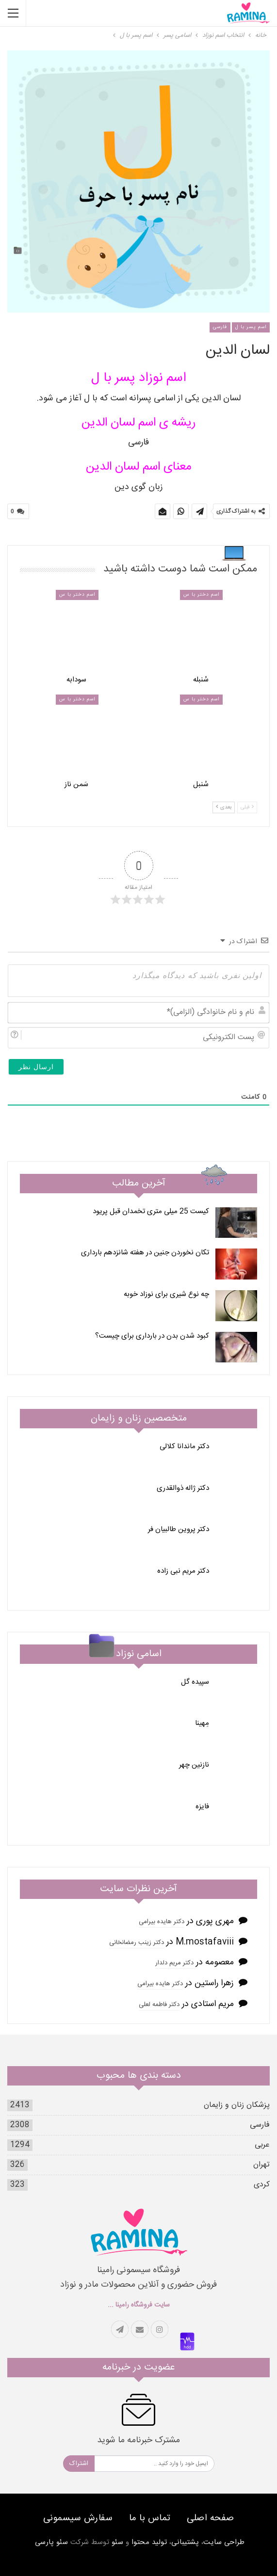 The height and width of the screenshot is (2576, 277). What do you see at coordinates (17, 250) in the screenshot?
I see `open your videos folder` at bounding box center [17, 250].